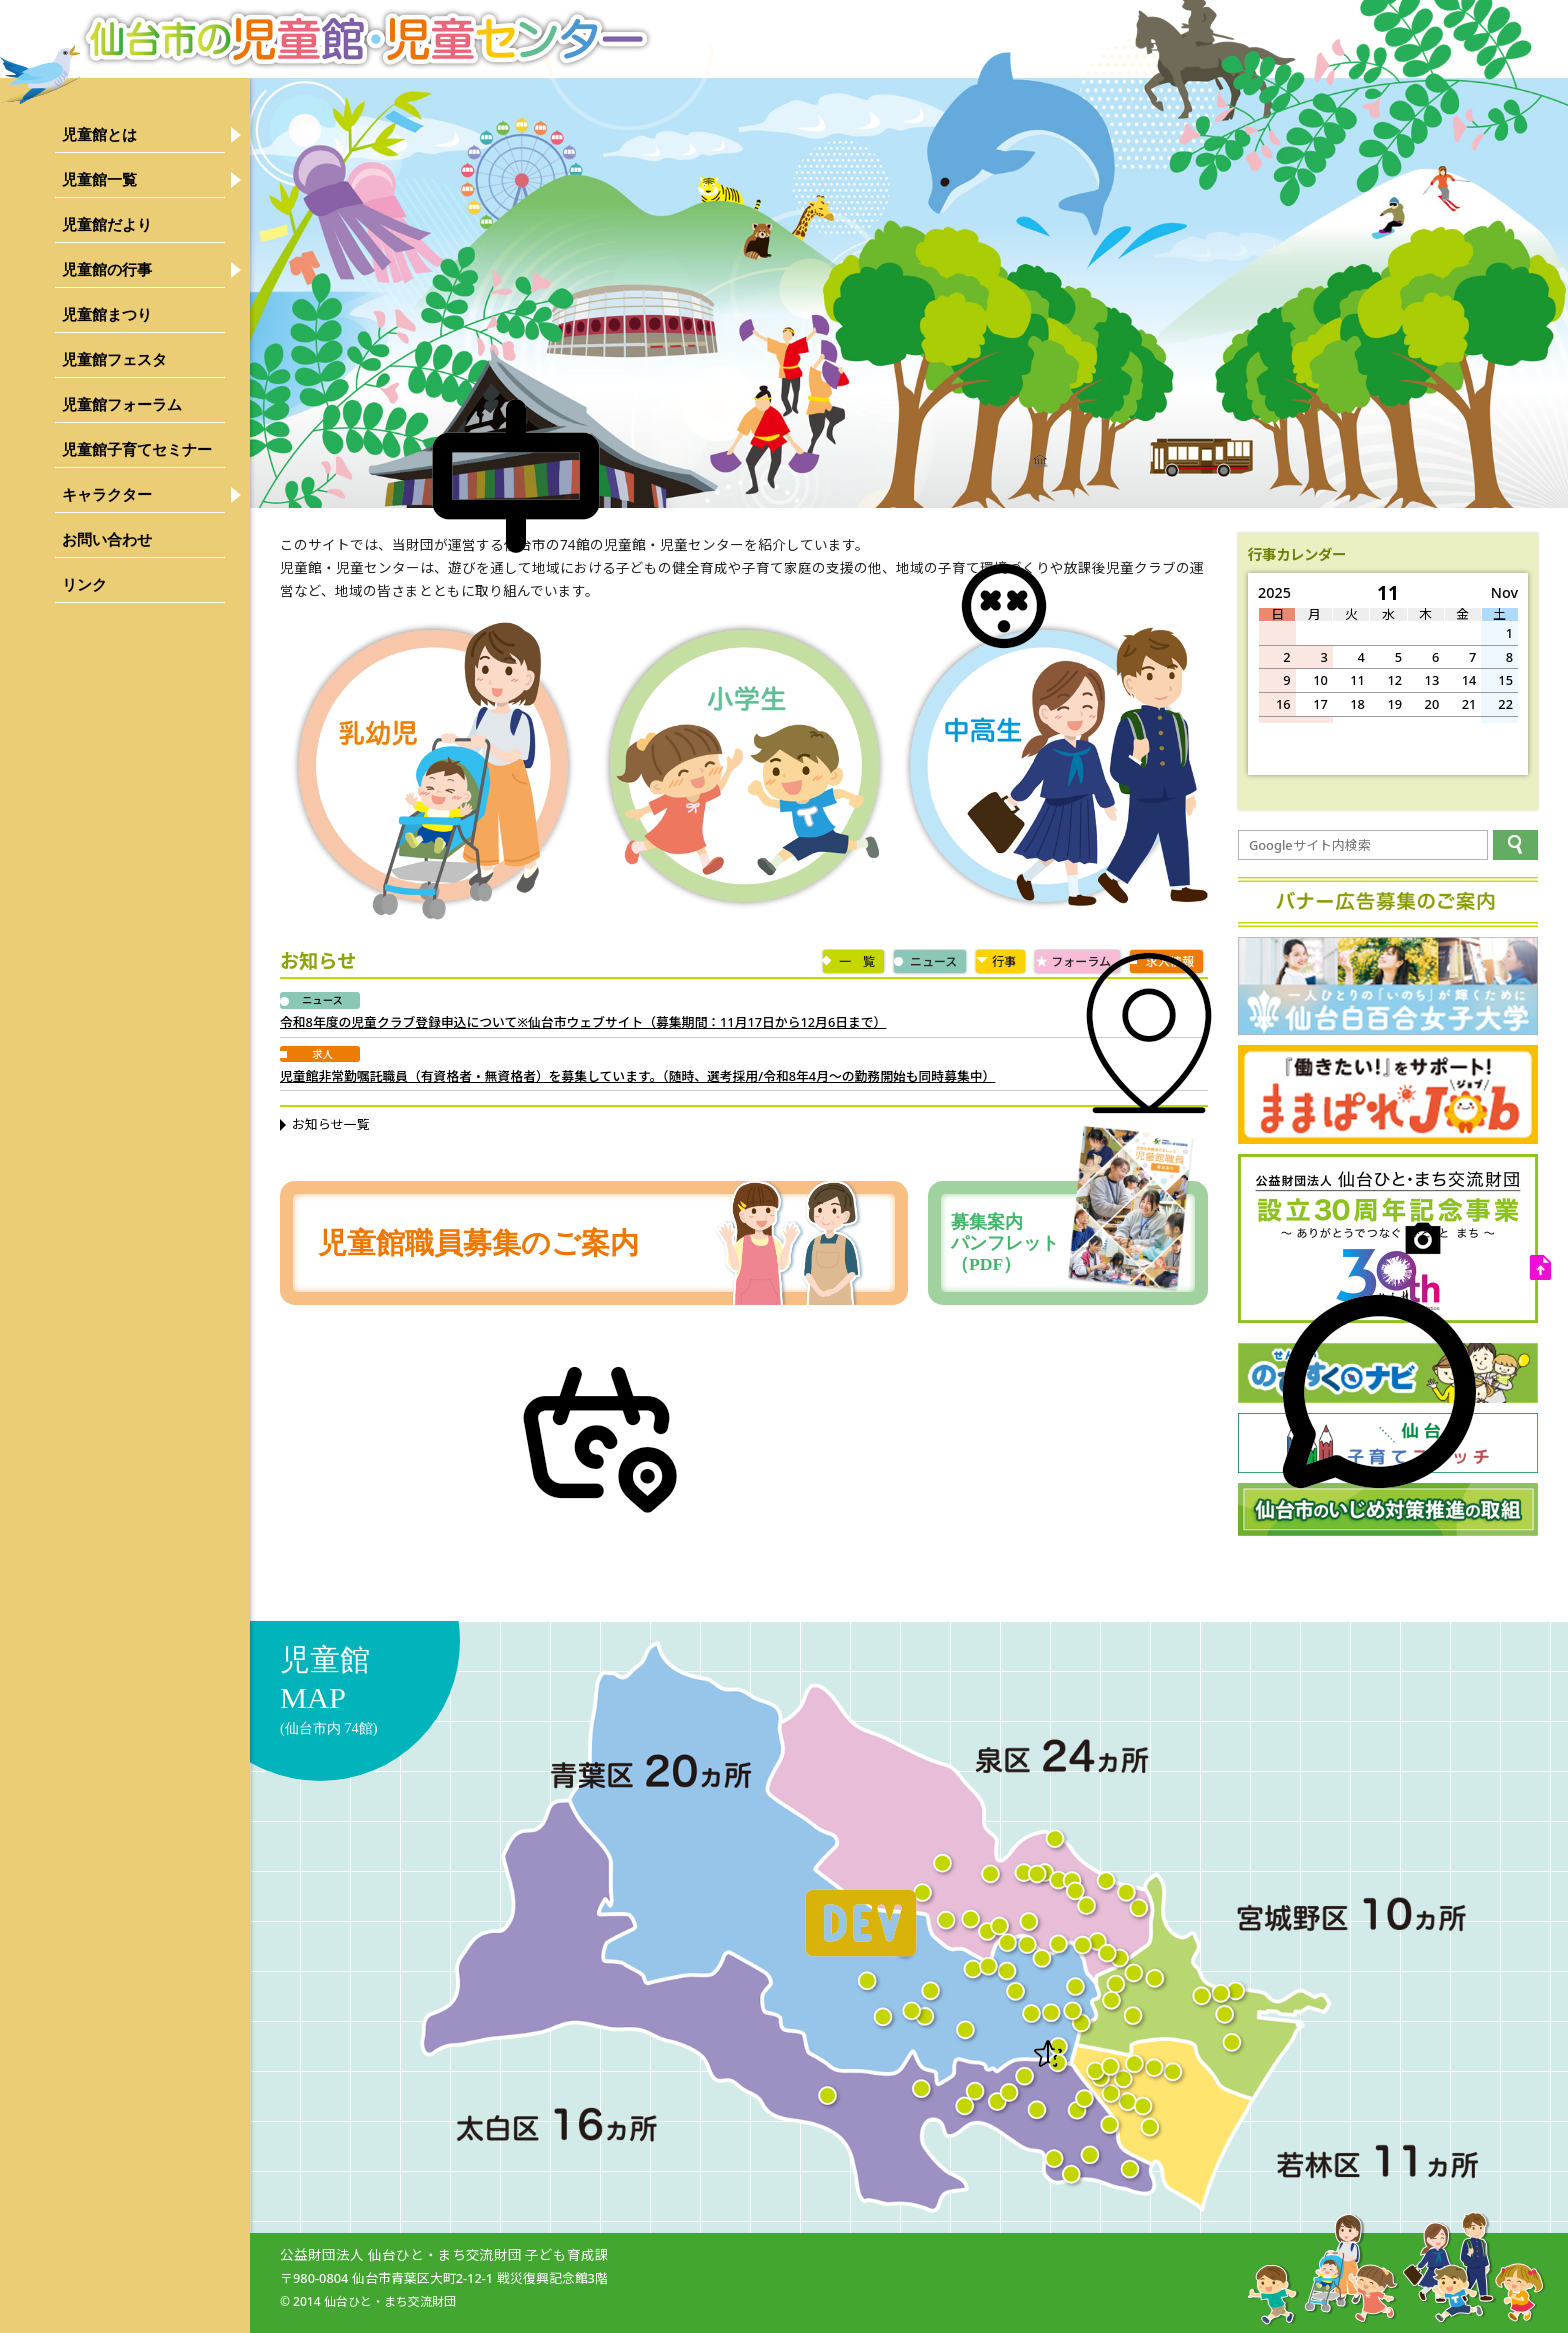 The height and width of the screenshot is (2333, 1568). What do you see at coordinates (1423, 1240) in the screenshot?
I see `take a photo` at bounding box center [1423, 1240].